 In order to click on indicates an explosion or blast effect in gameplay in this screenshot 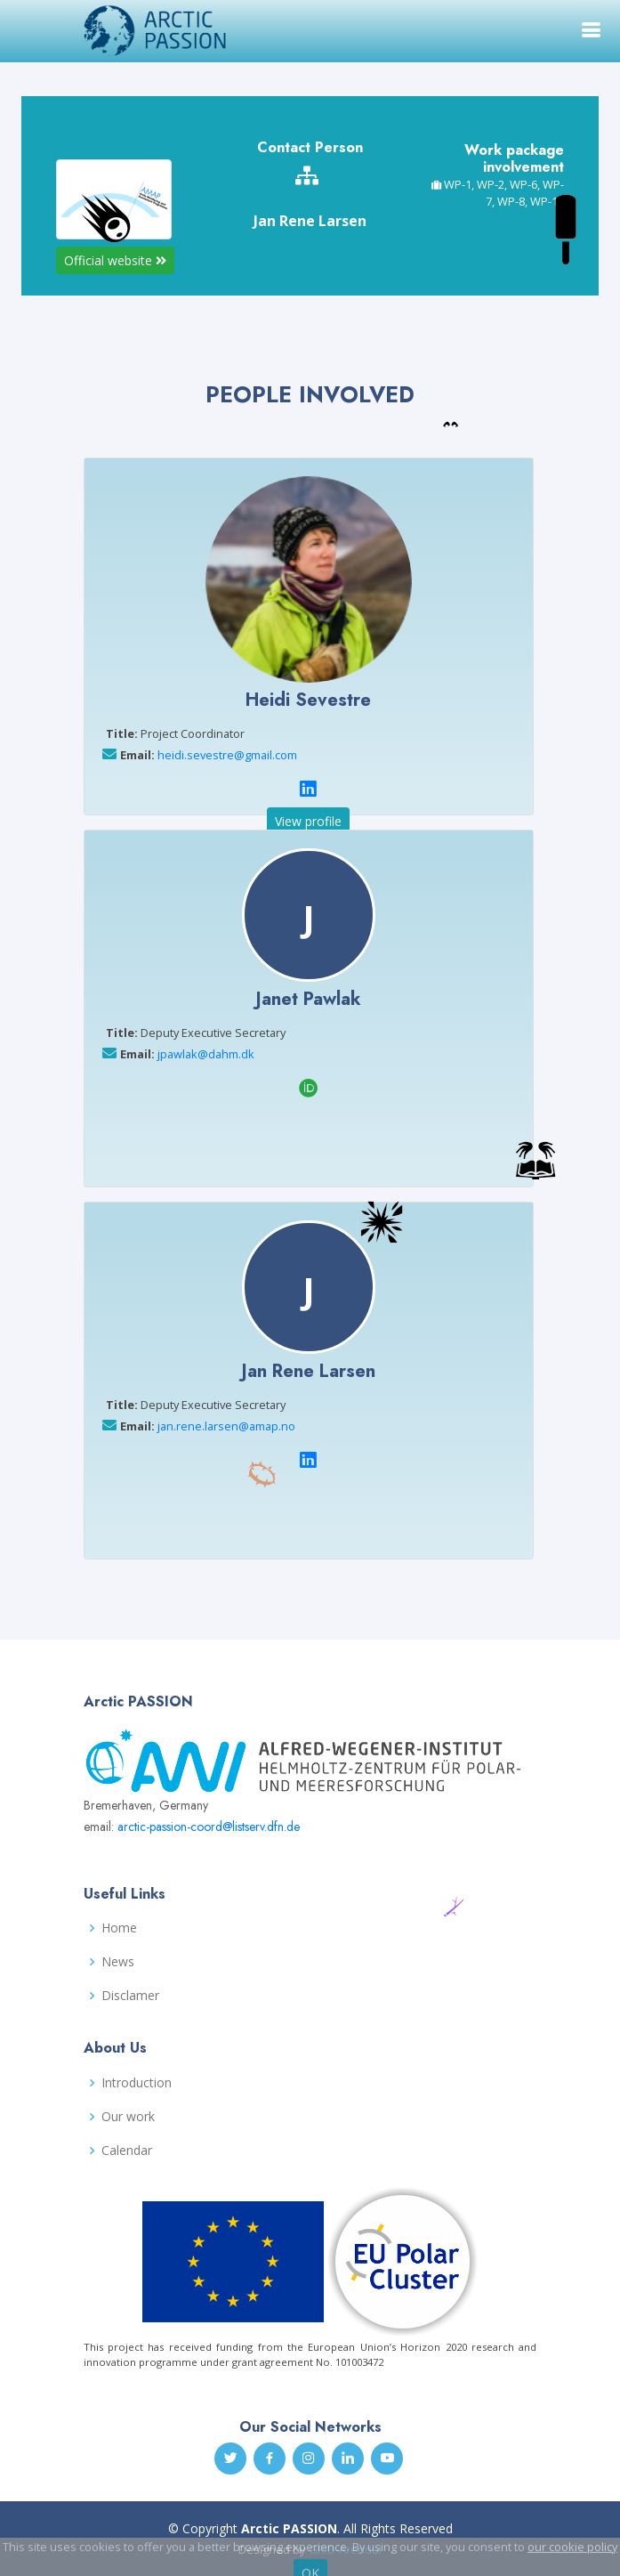, I will do `click(382, 1222)`.